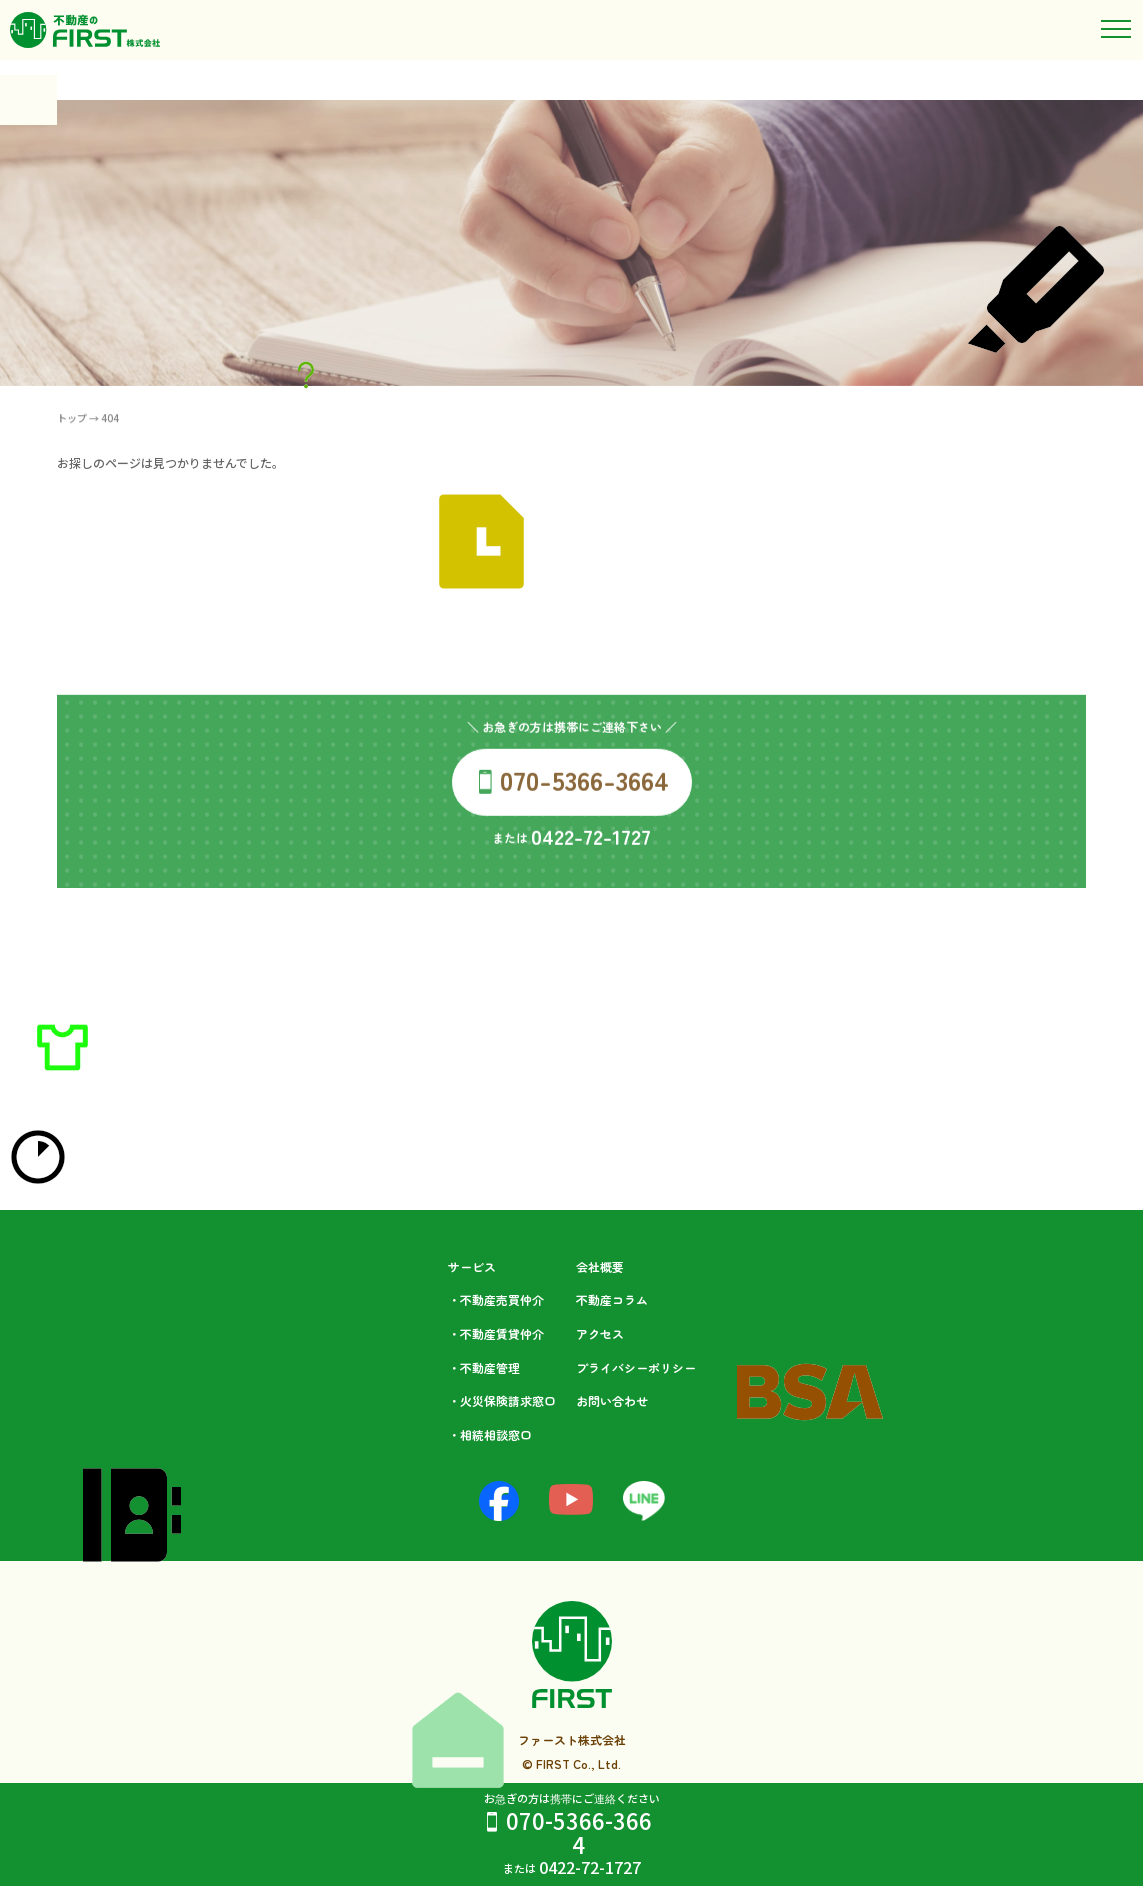 The width and height of the screenshot is (1143, 1886). Describe the element at coordinates (1038, 292) in the screenshot. I see `highlight or mark up text` at that location.